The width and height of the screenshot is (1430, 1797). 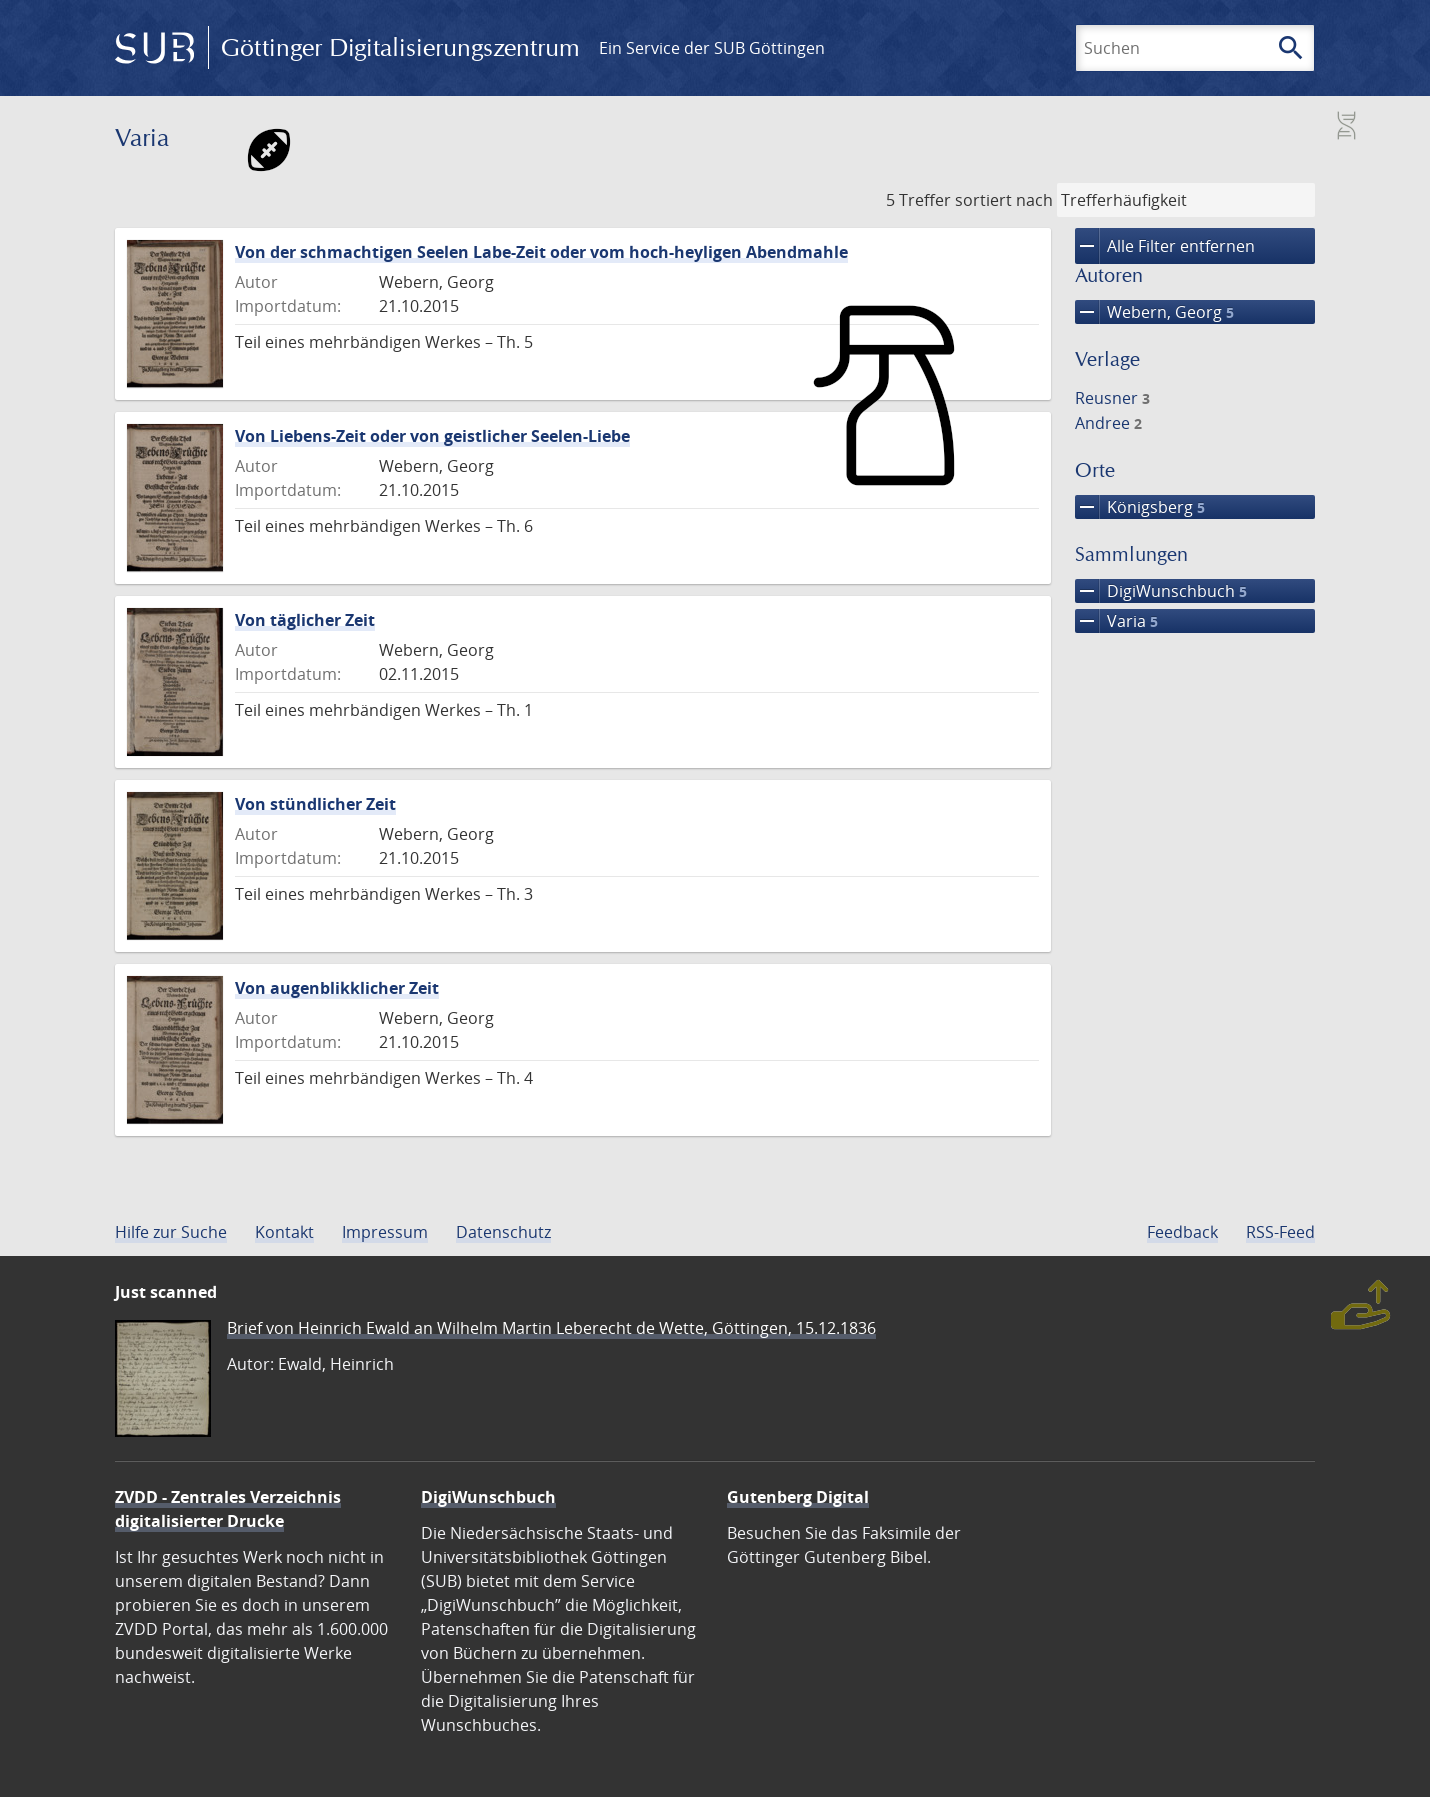 What do you see at coordinates (1362, 1307) in the screenshot?
I see `upload or send a file` at bounding box center [1362, 1307].